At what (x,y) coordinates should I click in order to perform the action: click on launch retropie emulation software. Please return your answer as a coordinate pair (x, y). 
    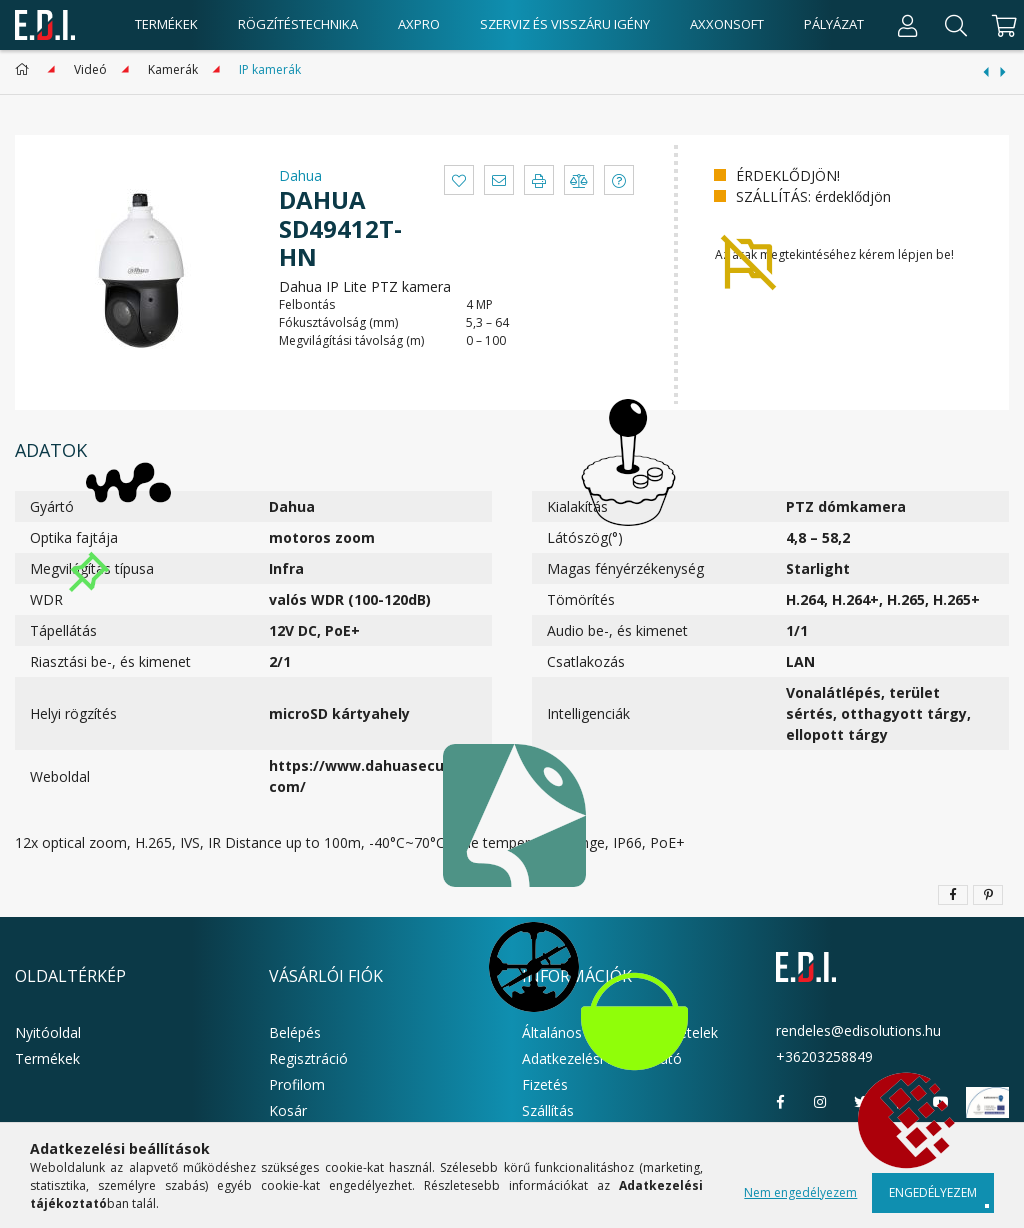
    Looking at the image, I should click on (628, 462).